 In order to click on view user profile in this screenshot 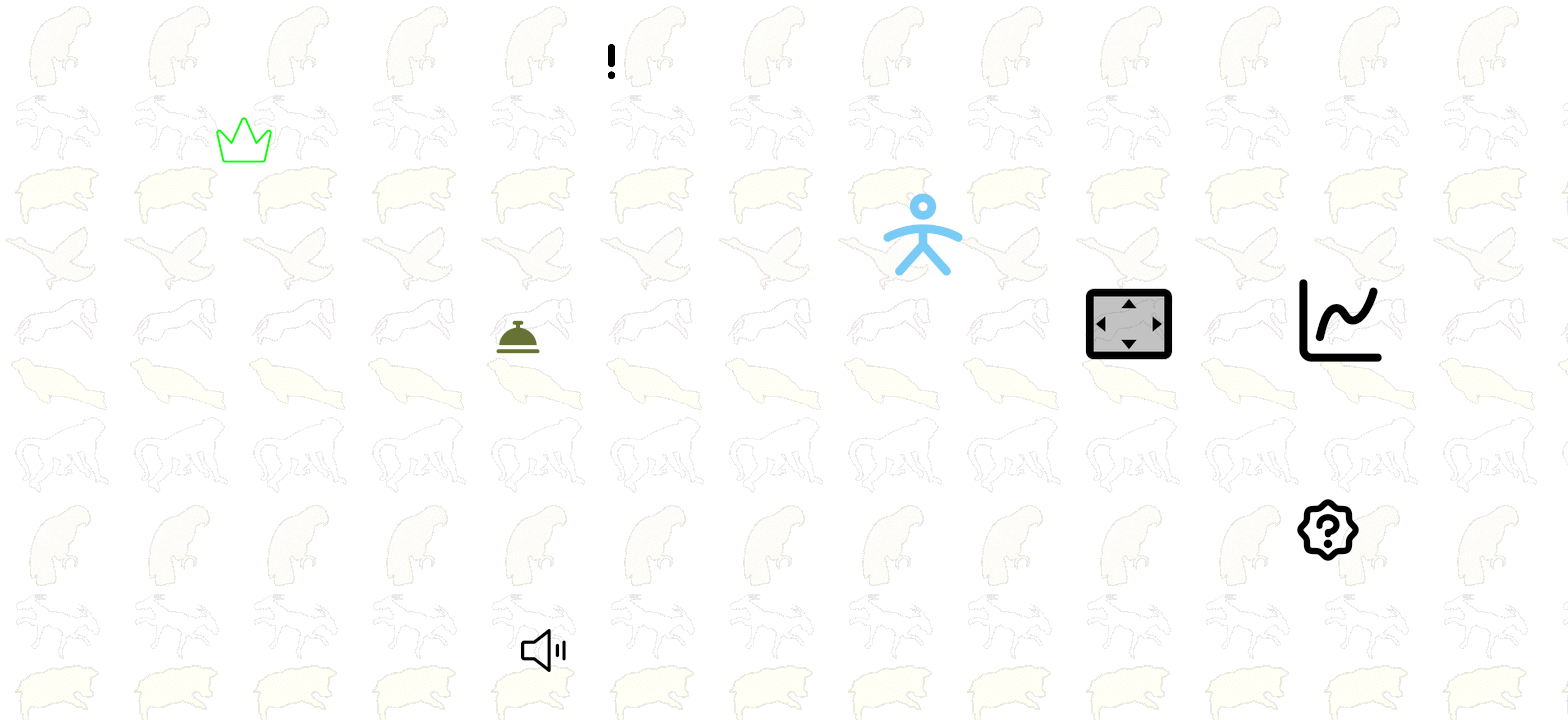, I will do `click(923, 236)`.